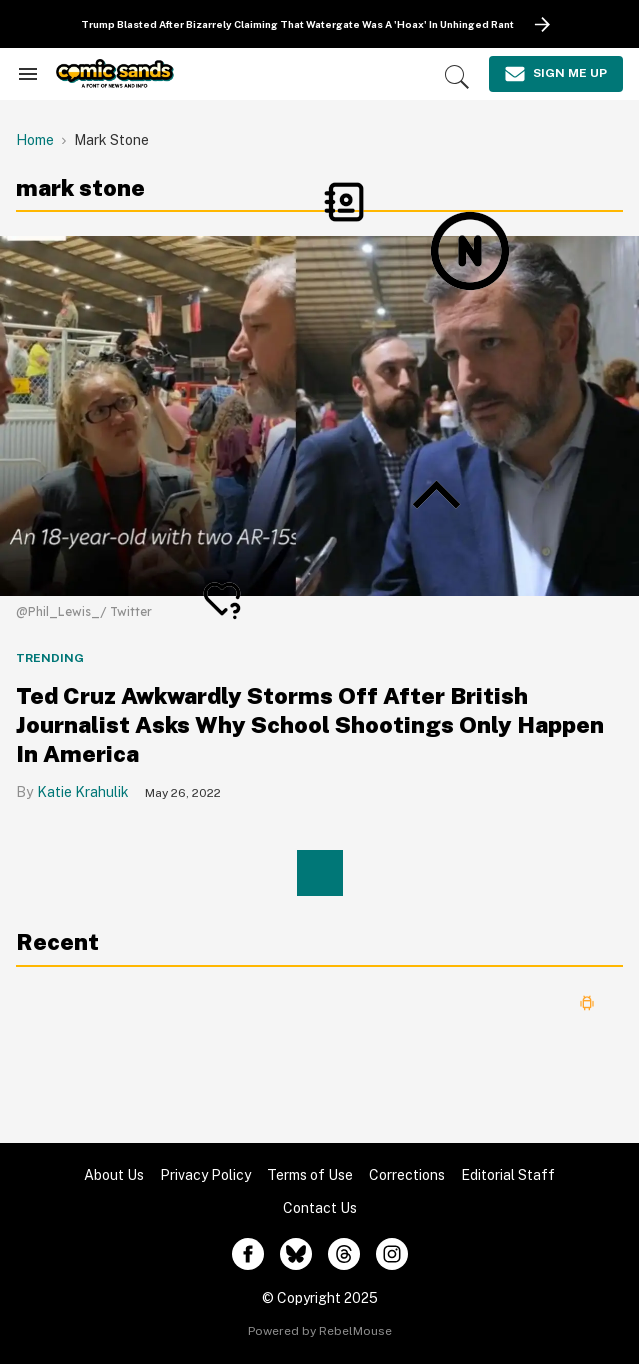  I want to click on indicates north direction on a map, so click(470, 251).